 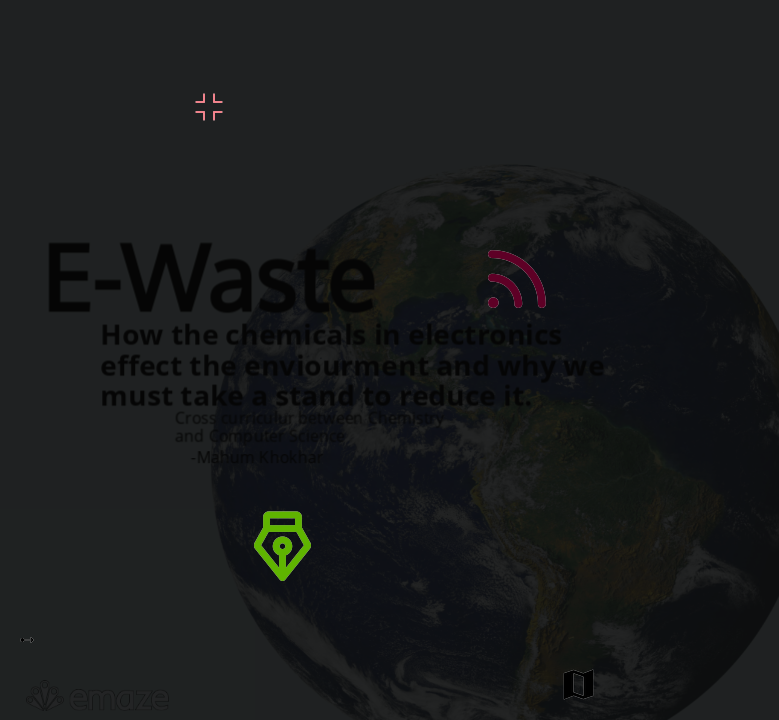 What do you see at coordinates (578, 684) in the screenshot?
I see `view map` at bounding box center [578, 684].